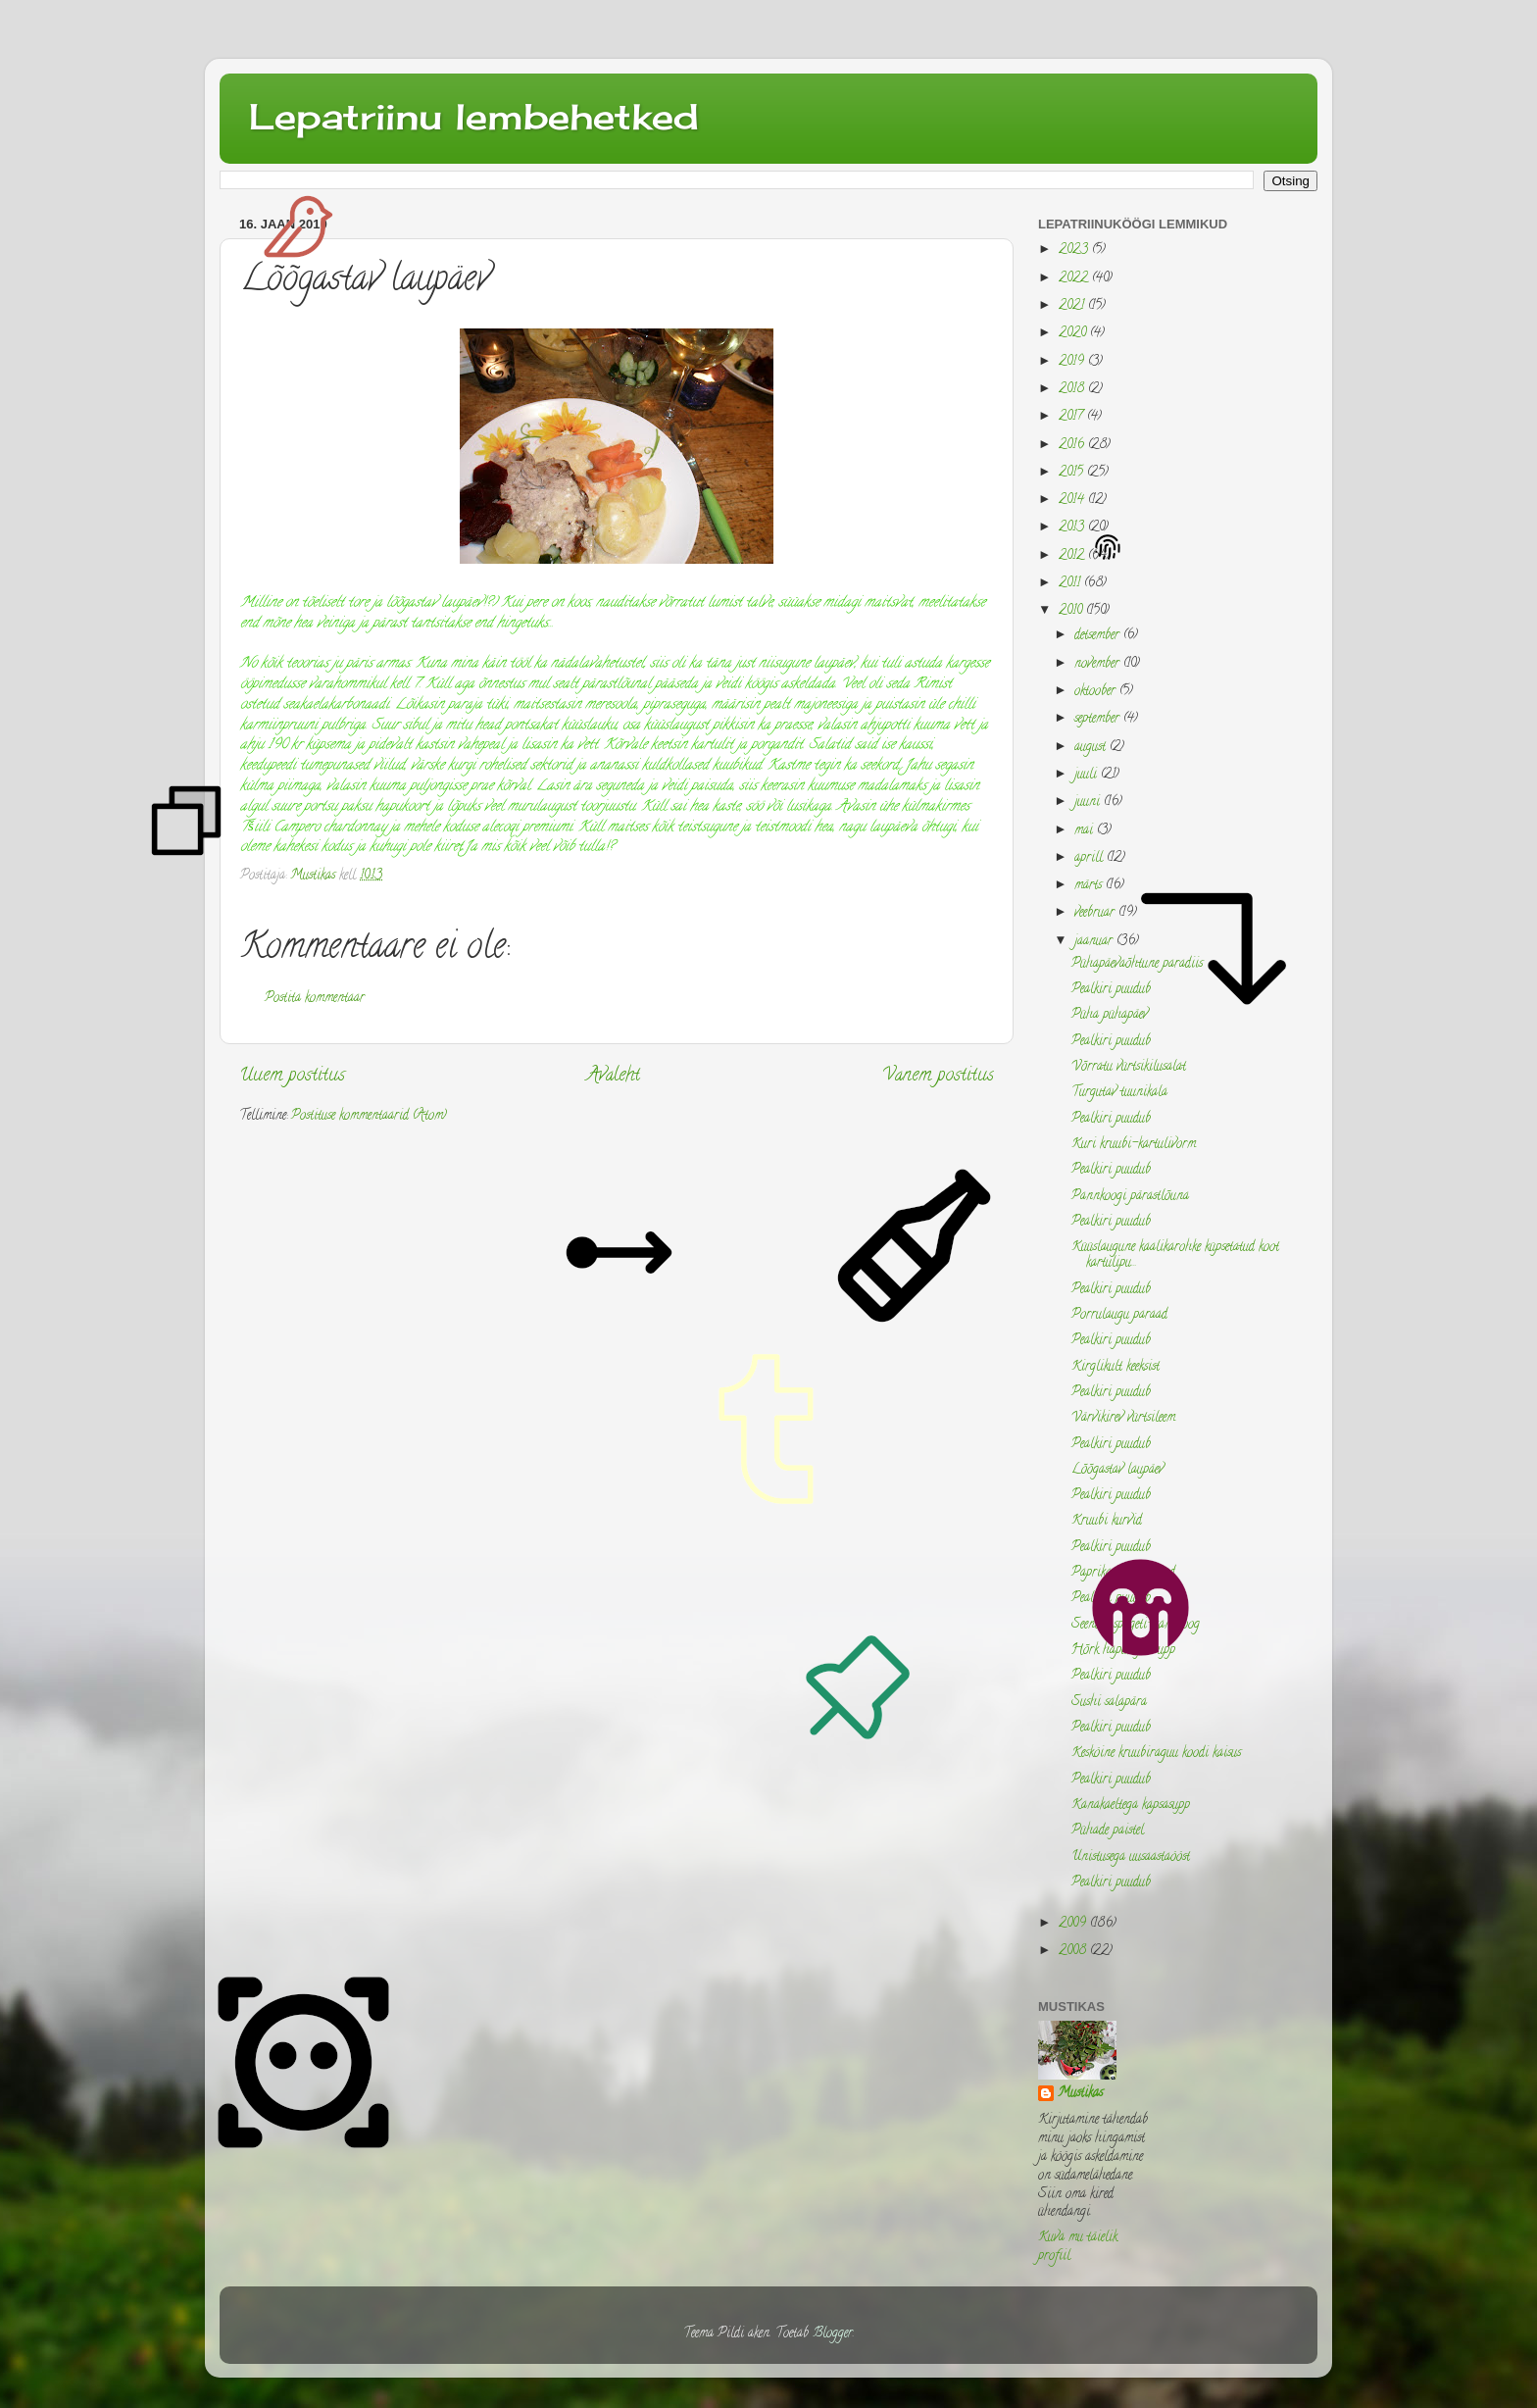 The image size is (1537, 2408). What do you see at coordinates (912, 1248) in the screenshot?
I see `browse bar or brewery options` at bounding box center [912, 1248].